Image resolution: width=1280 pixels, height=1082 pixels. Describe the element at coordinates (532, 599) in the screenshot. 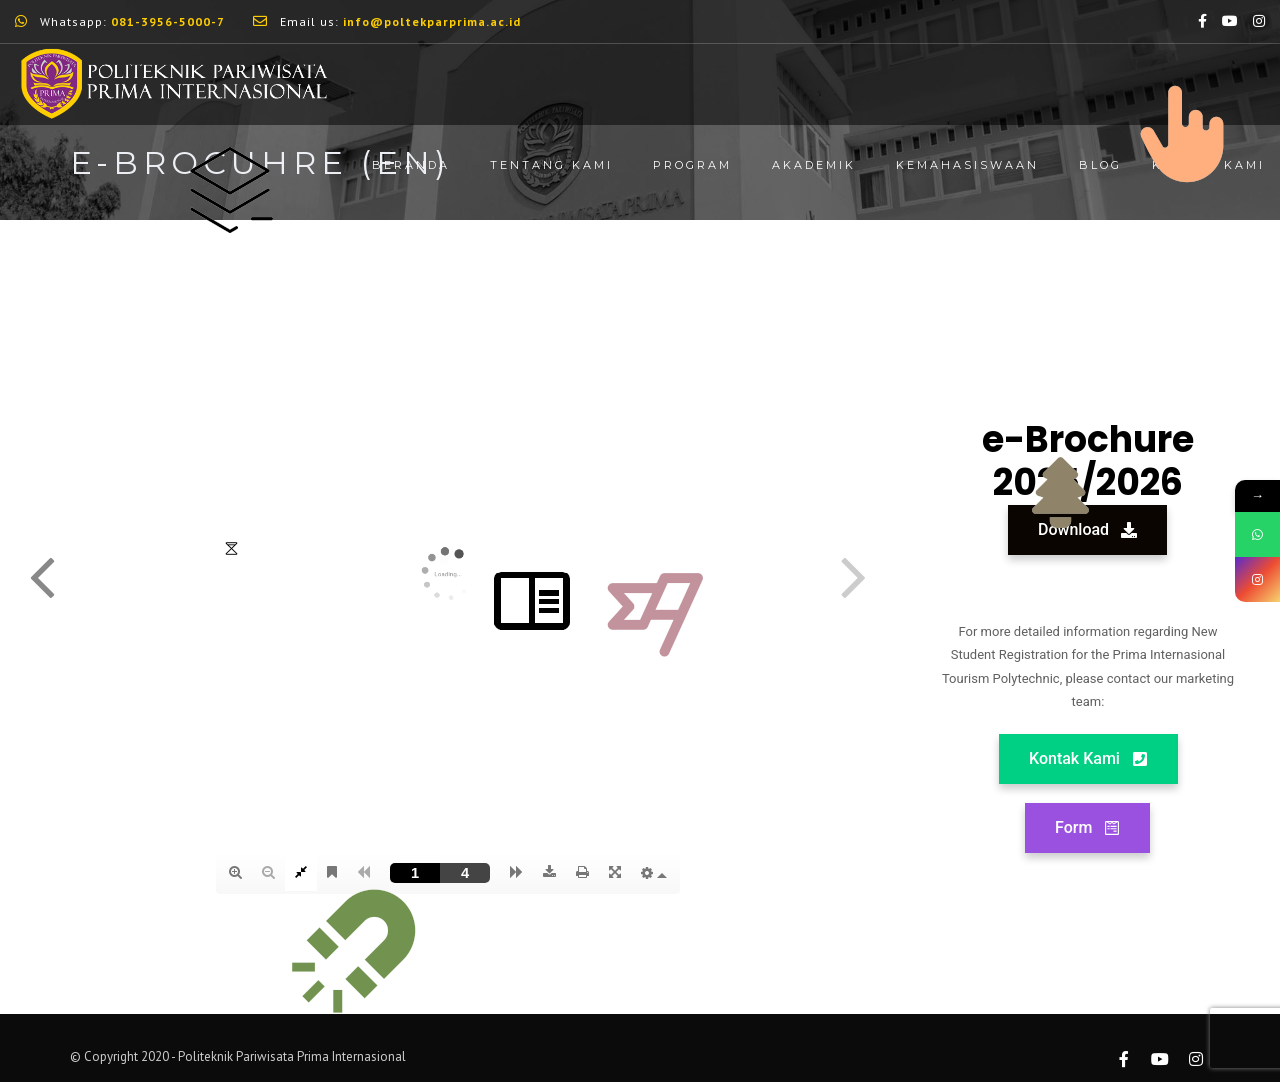

I see `switch to reader mode for distraction-free reading` at that location.